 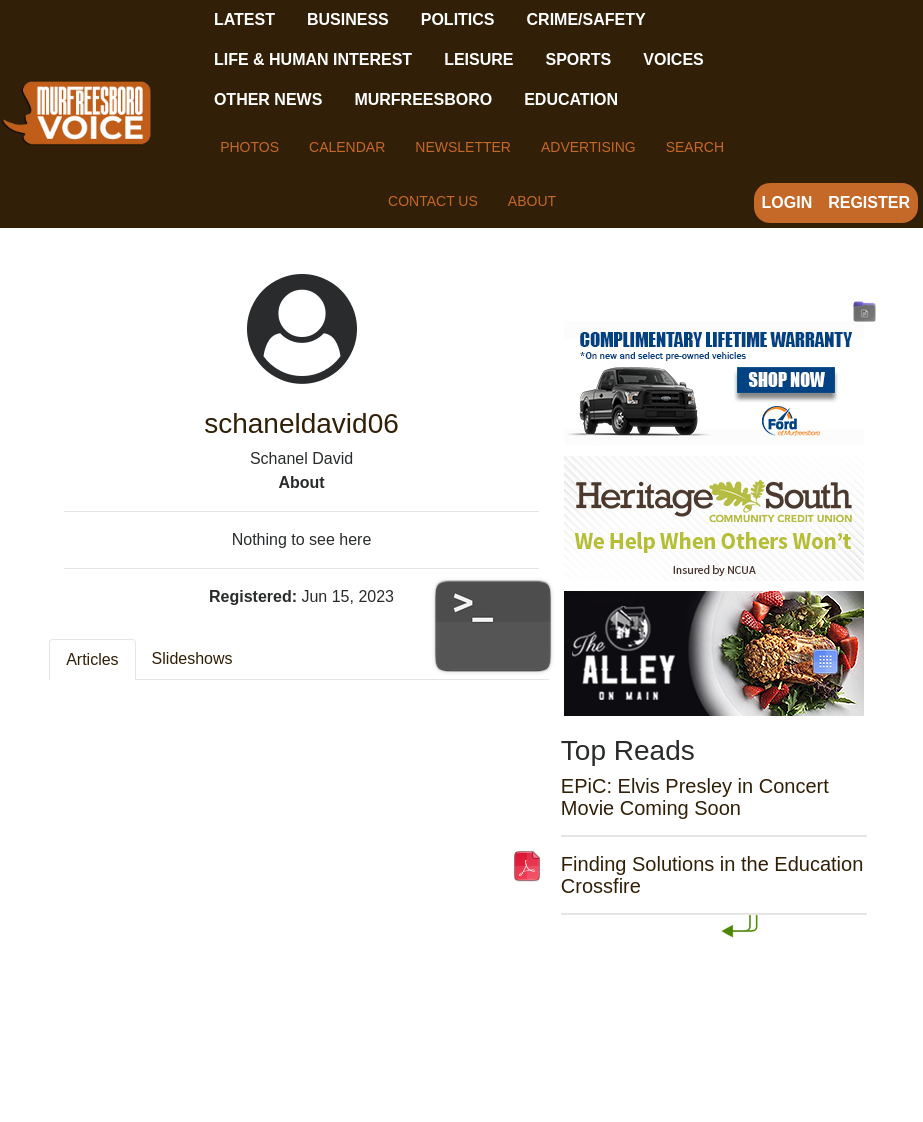 What do you see at coordinates (825, 661) in the screenshot?
I see `view other applications` at bounding box center [825, 661].